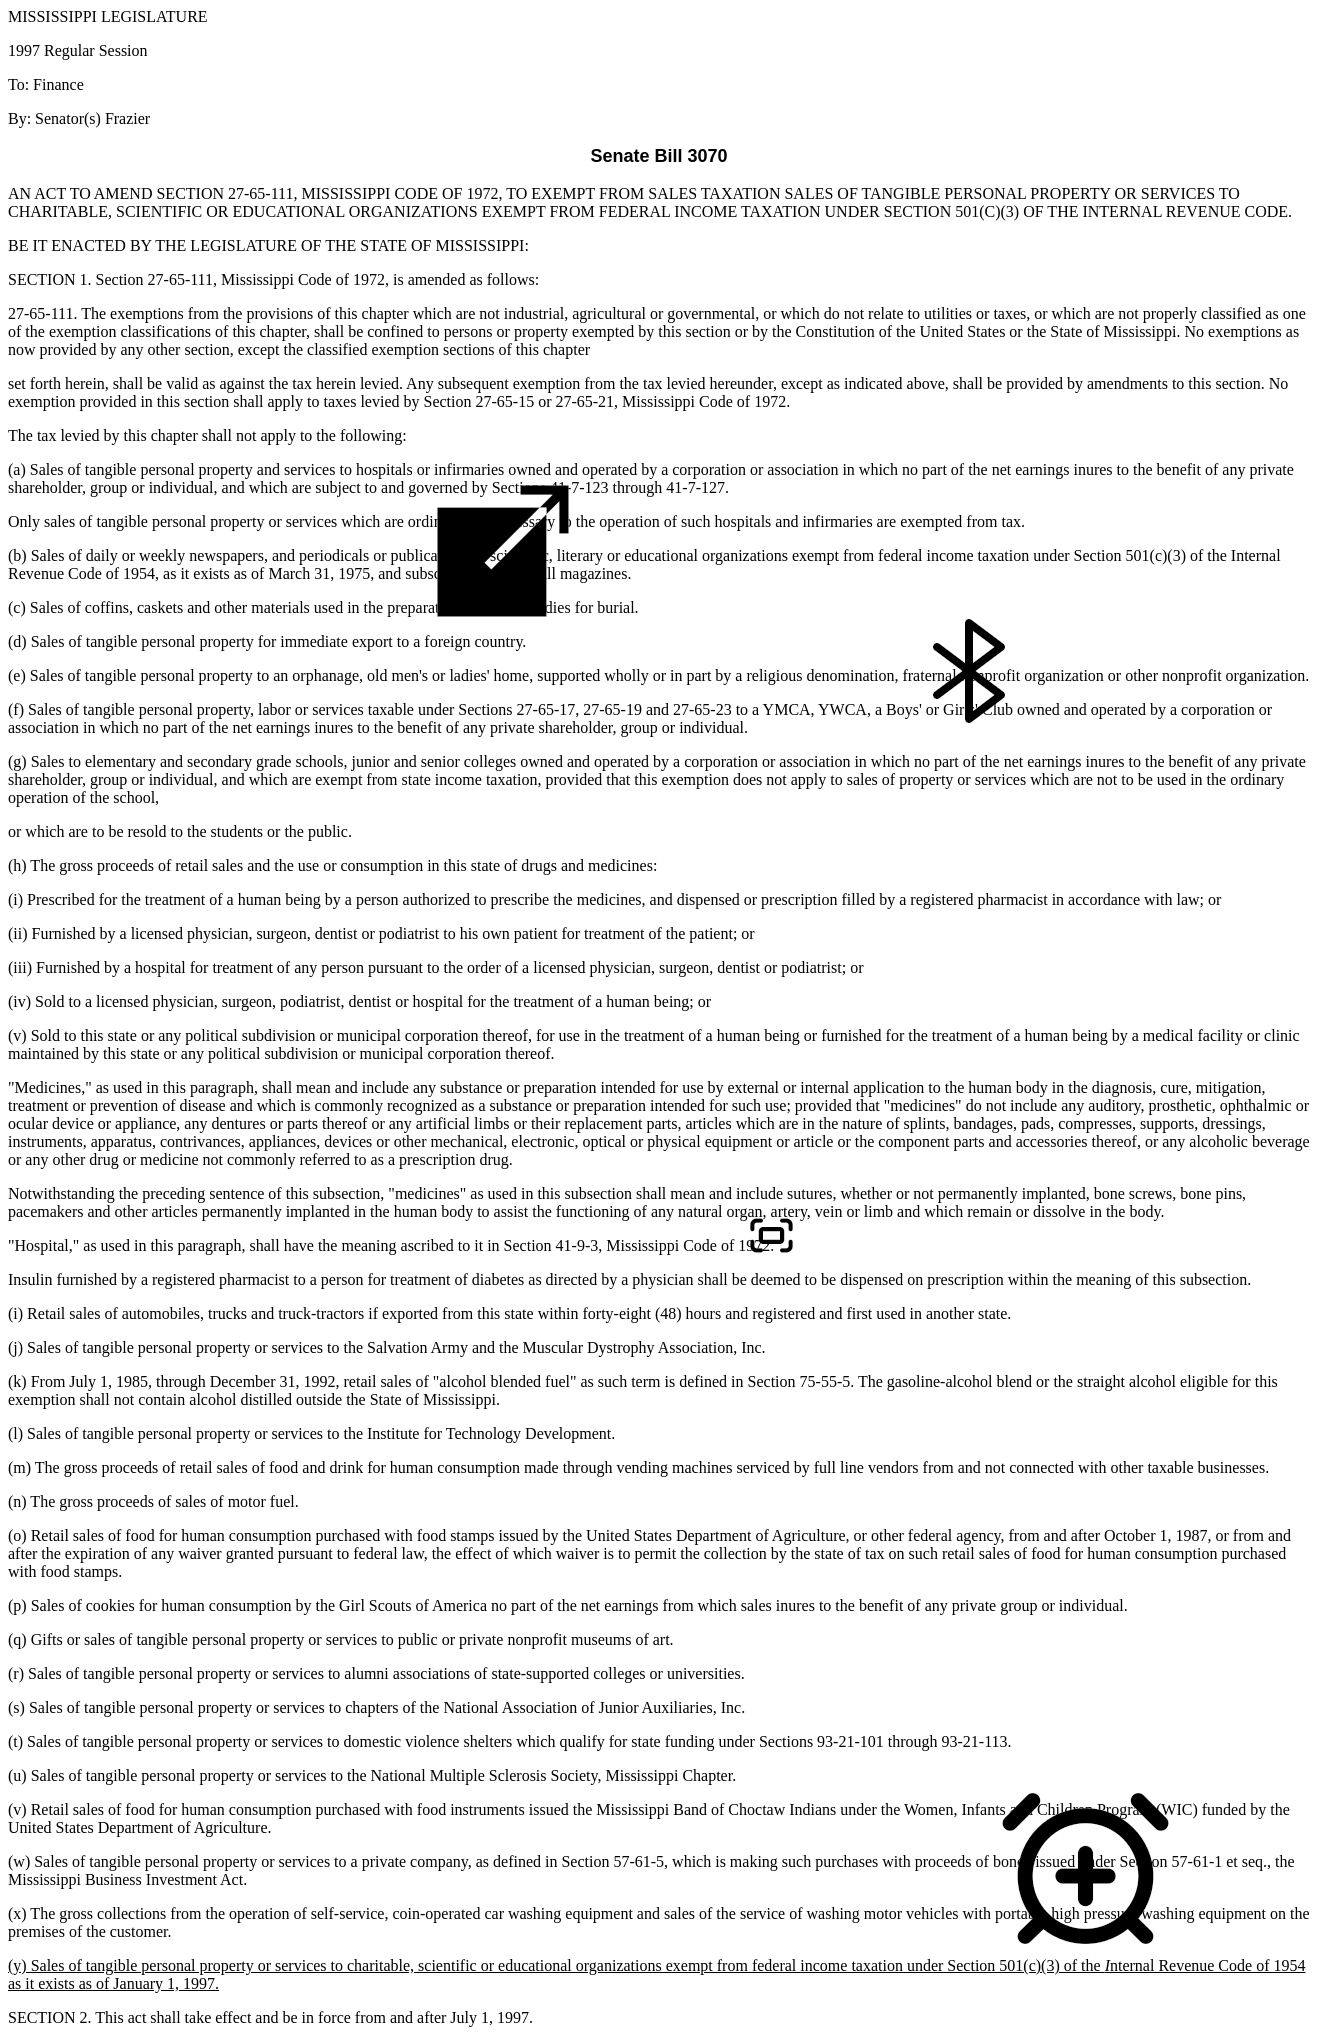 The width and height of the screenshot is (1318, 2043). What do you see at coordinates (771, 1235) in the screenshot?
I see `scan a photo or document using the camera` at bounding box center [771, 1235].